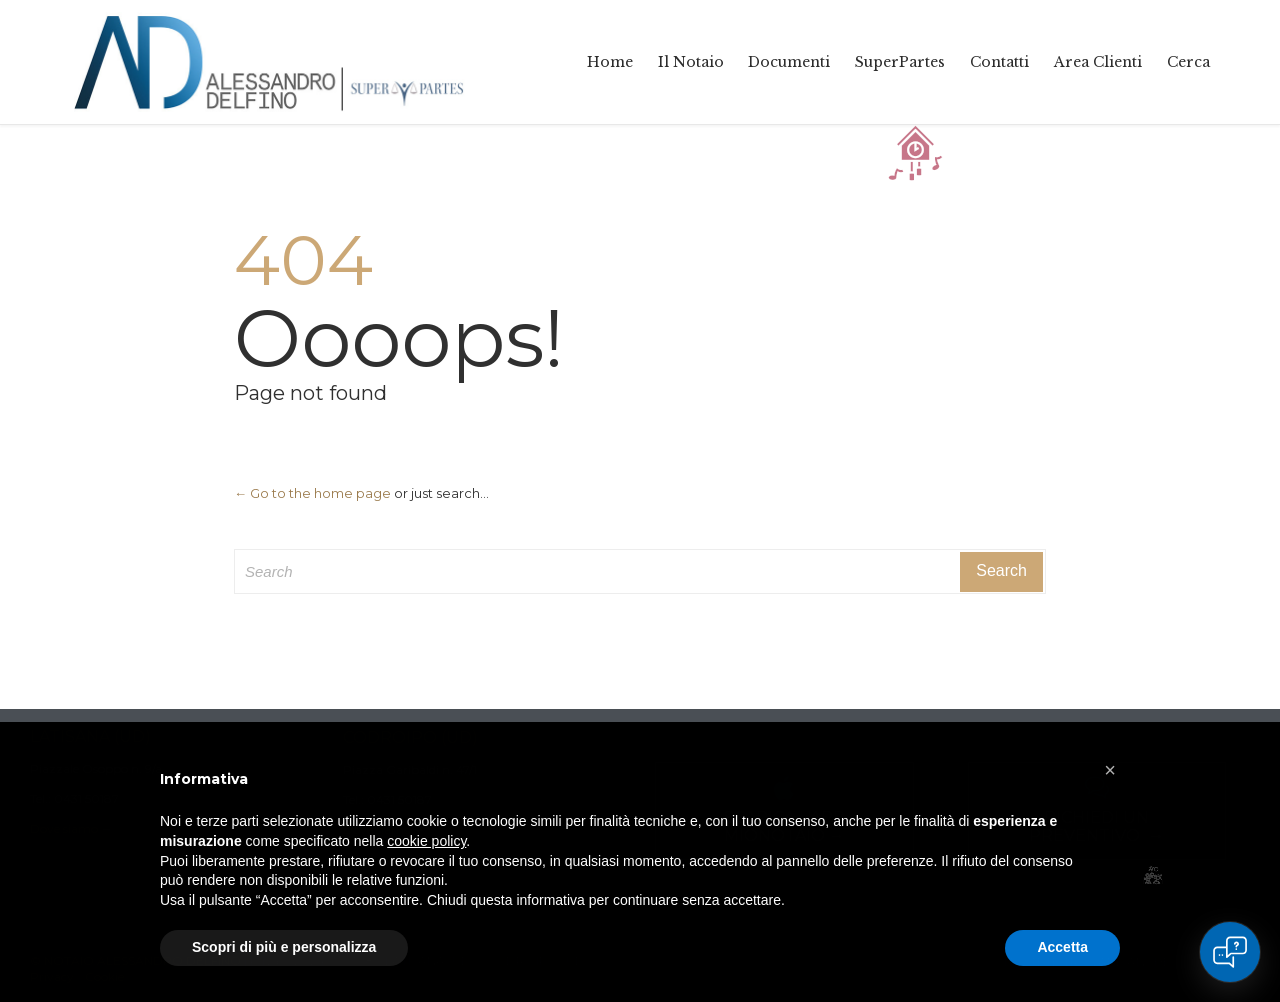 This screenshot has width=1280, height=1002. What do you see at coordinates (915, 153) in the screenshot?
I see `set a scheduled reminder or alarm` at bounding box center [915, 153].